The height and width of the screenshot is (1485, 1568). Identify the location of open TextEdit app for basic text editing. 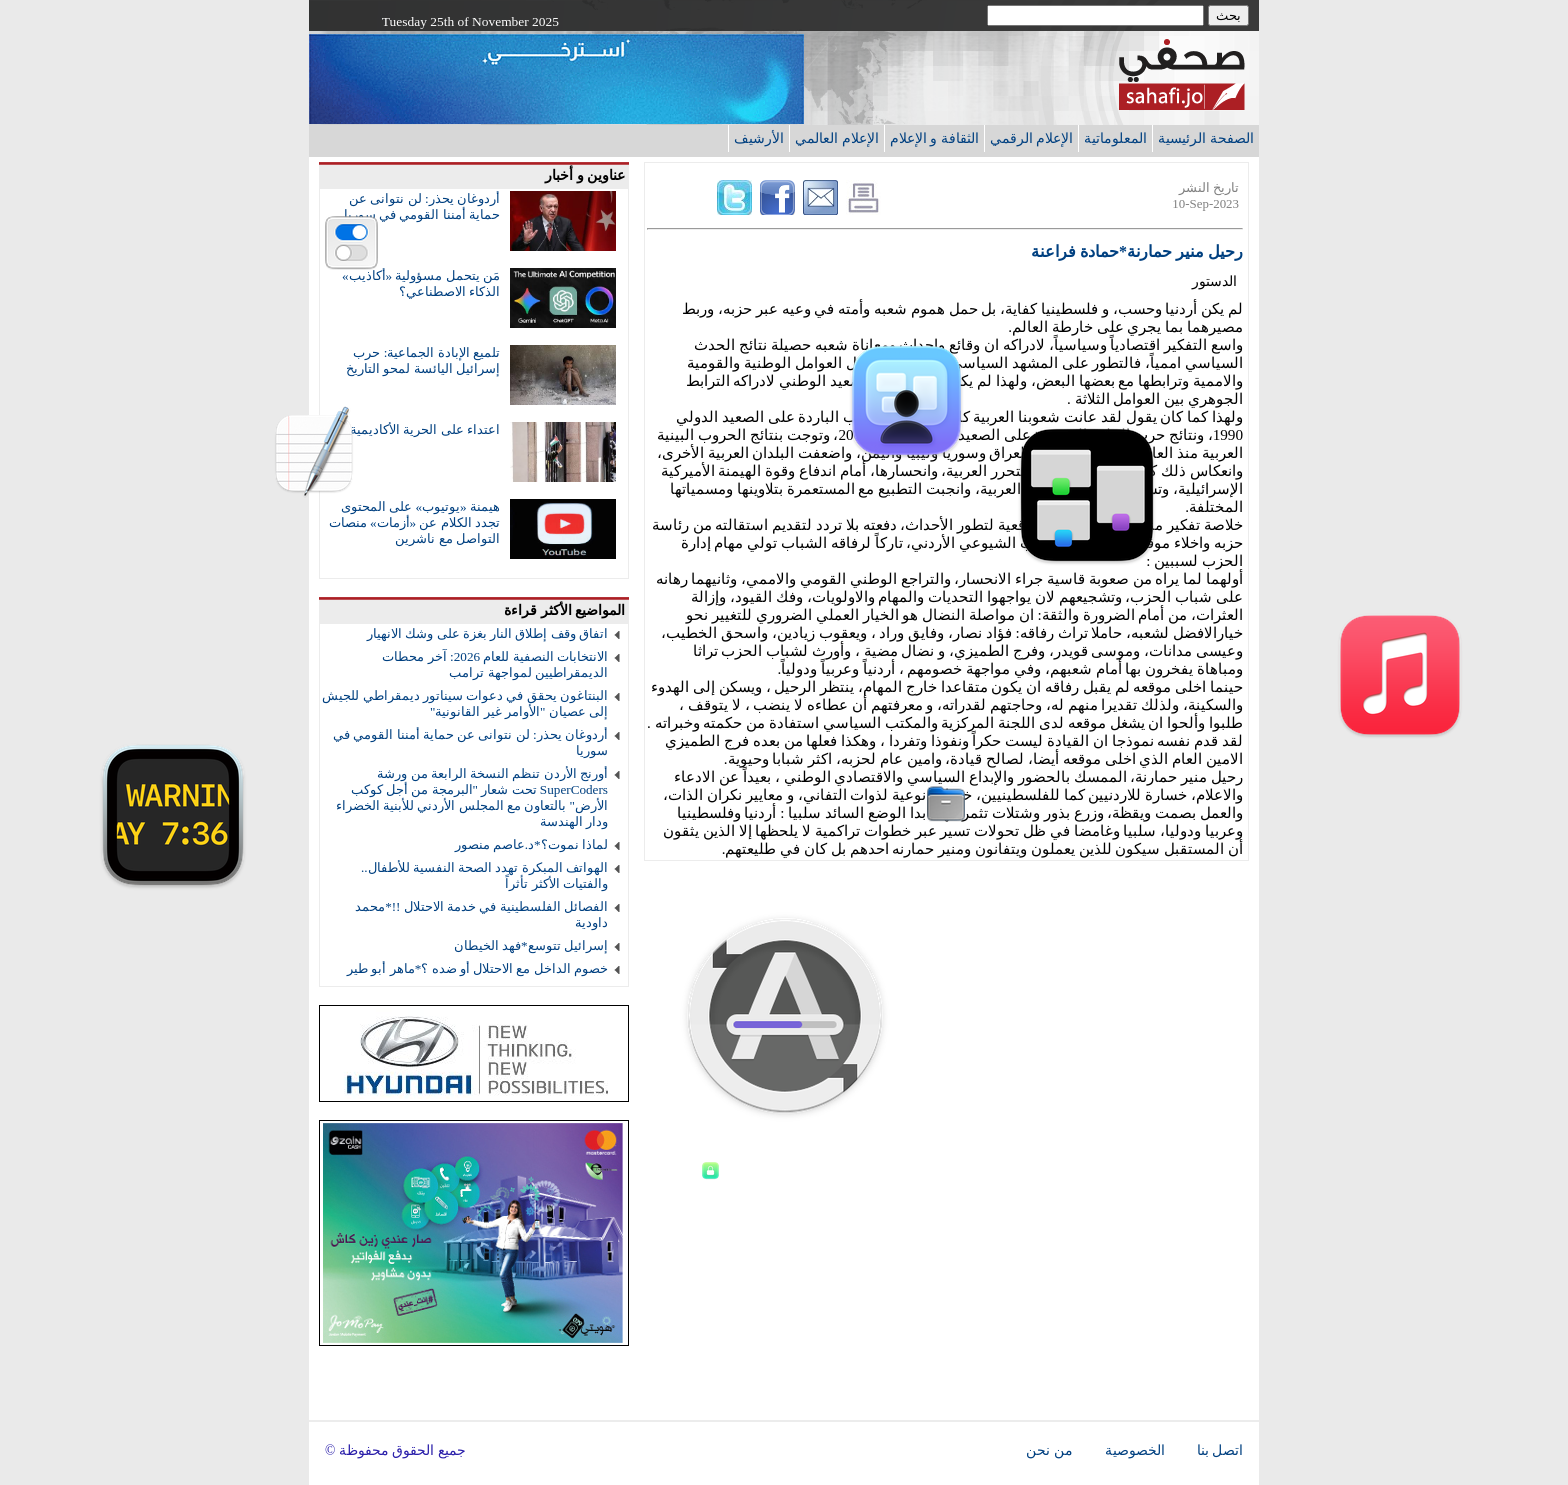
(314, 453).